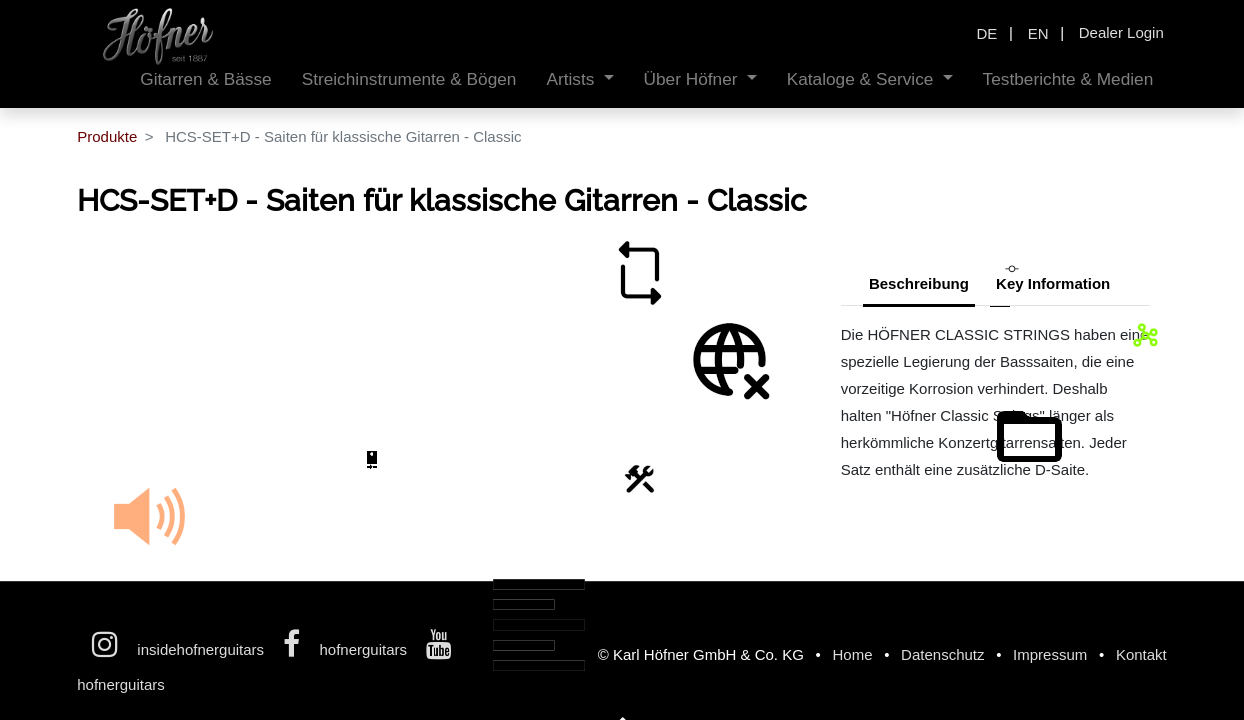  I want to click on indicates no internet connection, so click(729, 359).